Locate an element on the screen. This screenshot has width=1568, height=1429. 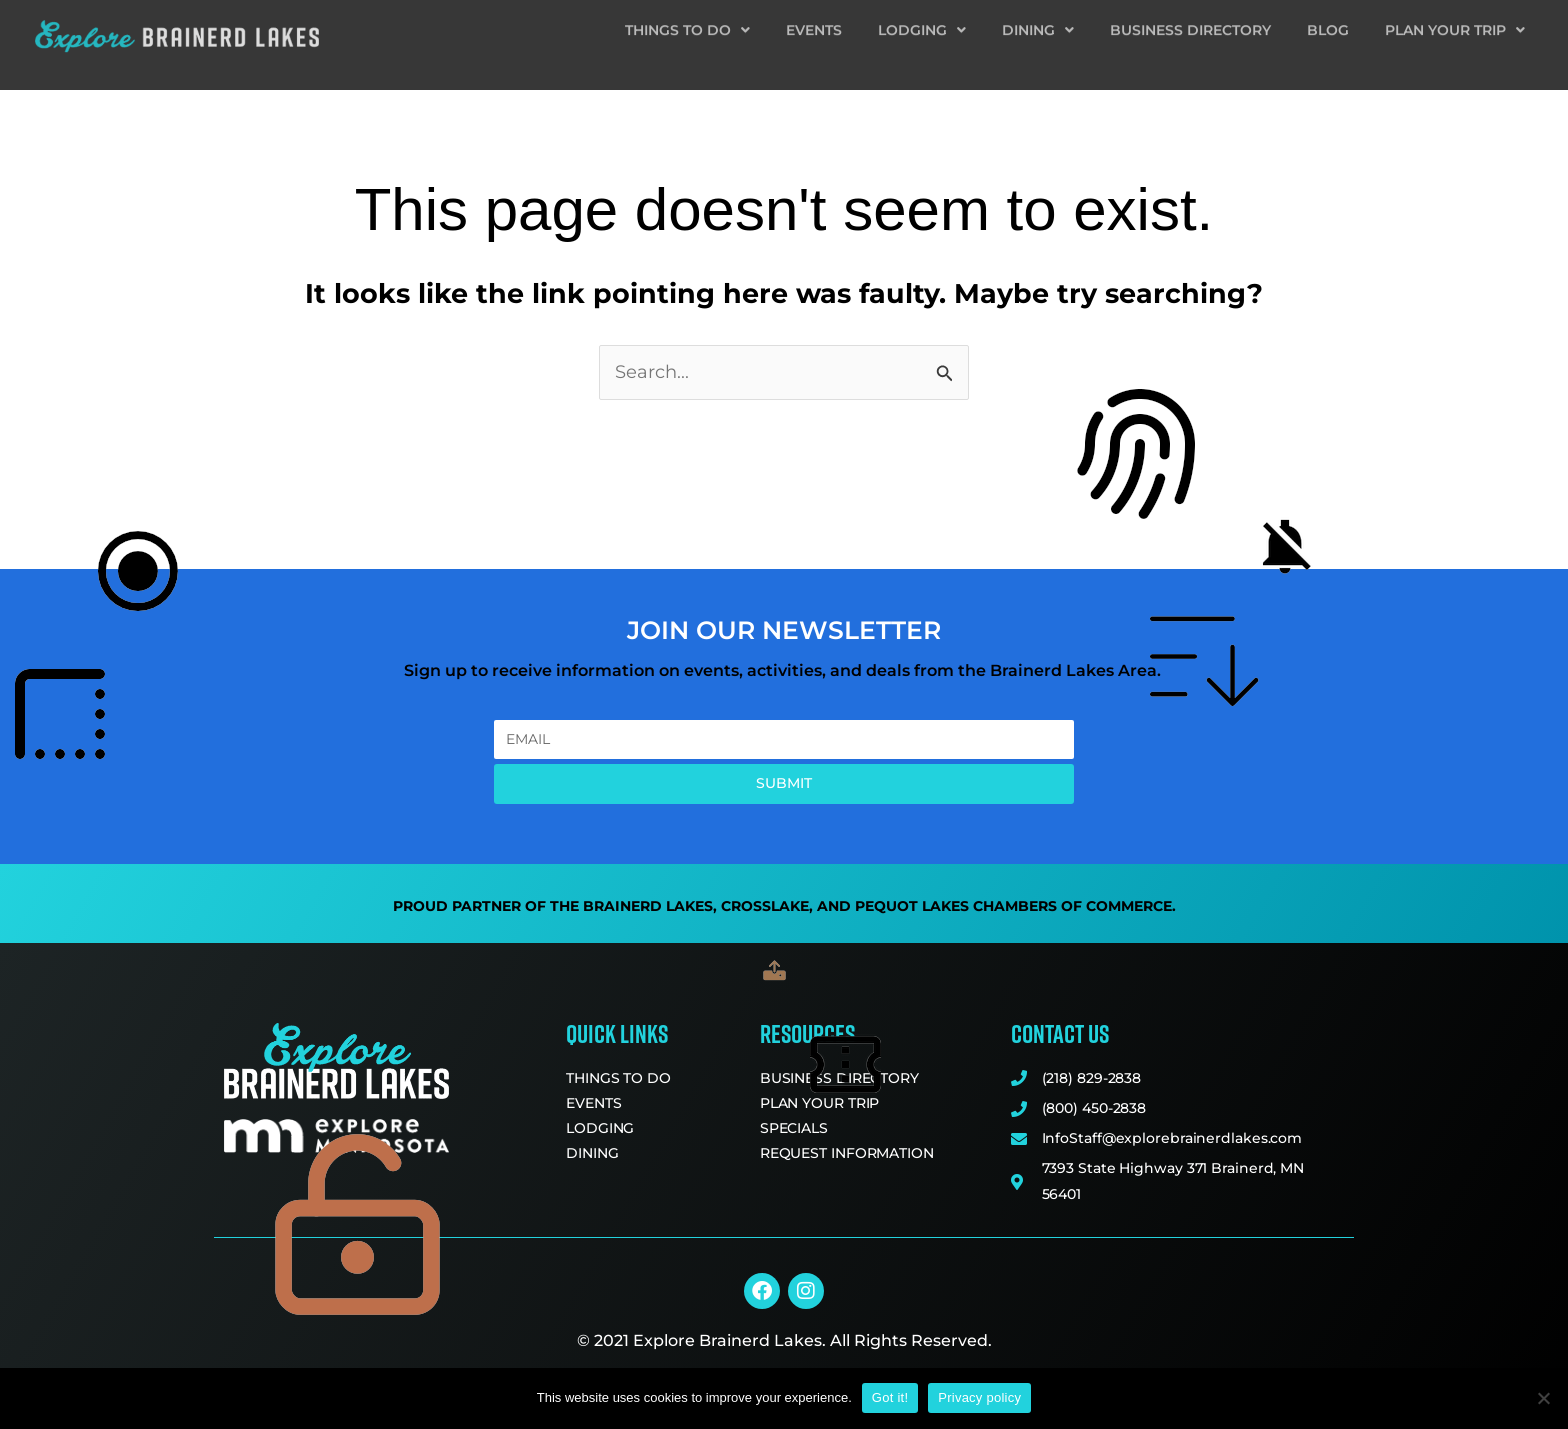
view your tickets or passes is located at coordinates (845, 1064).